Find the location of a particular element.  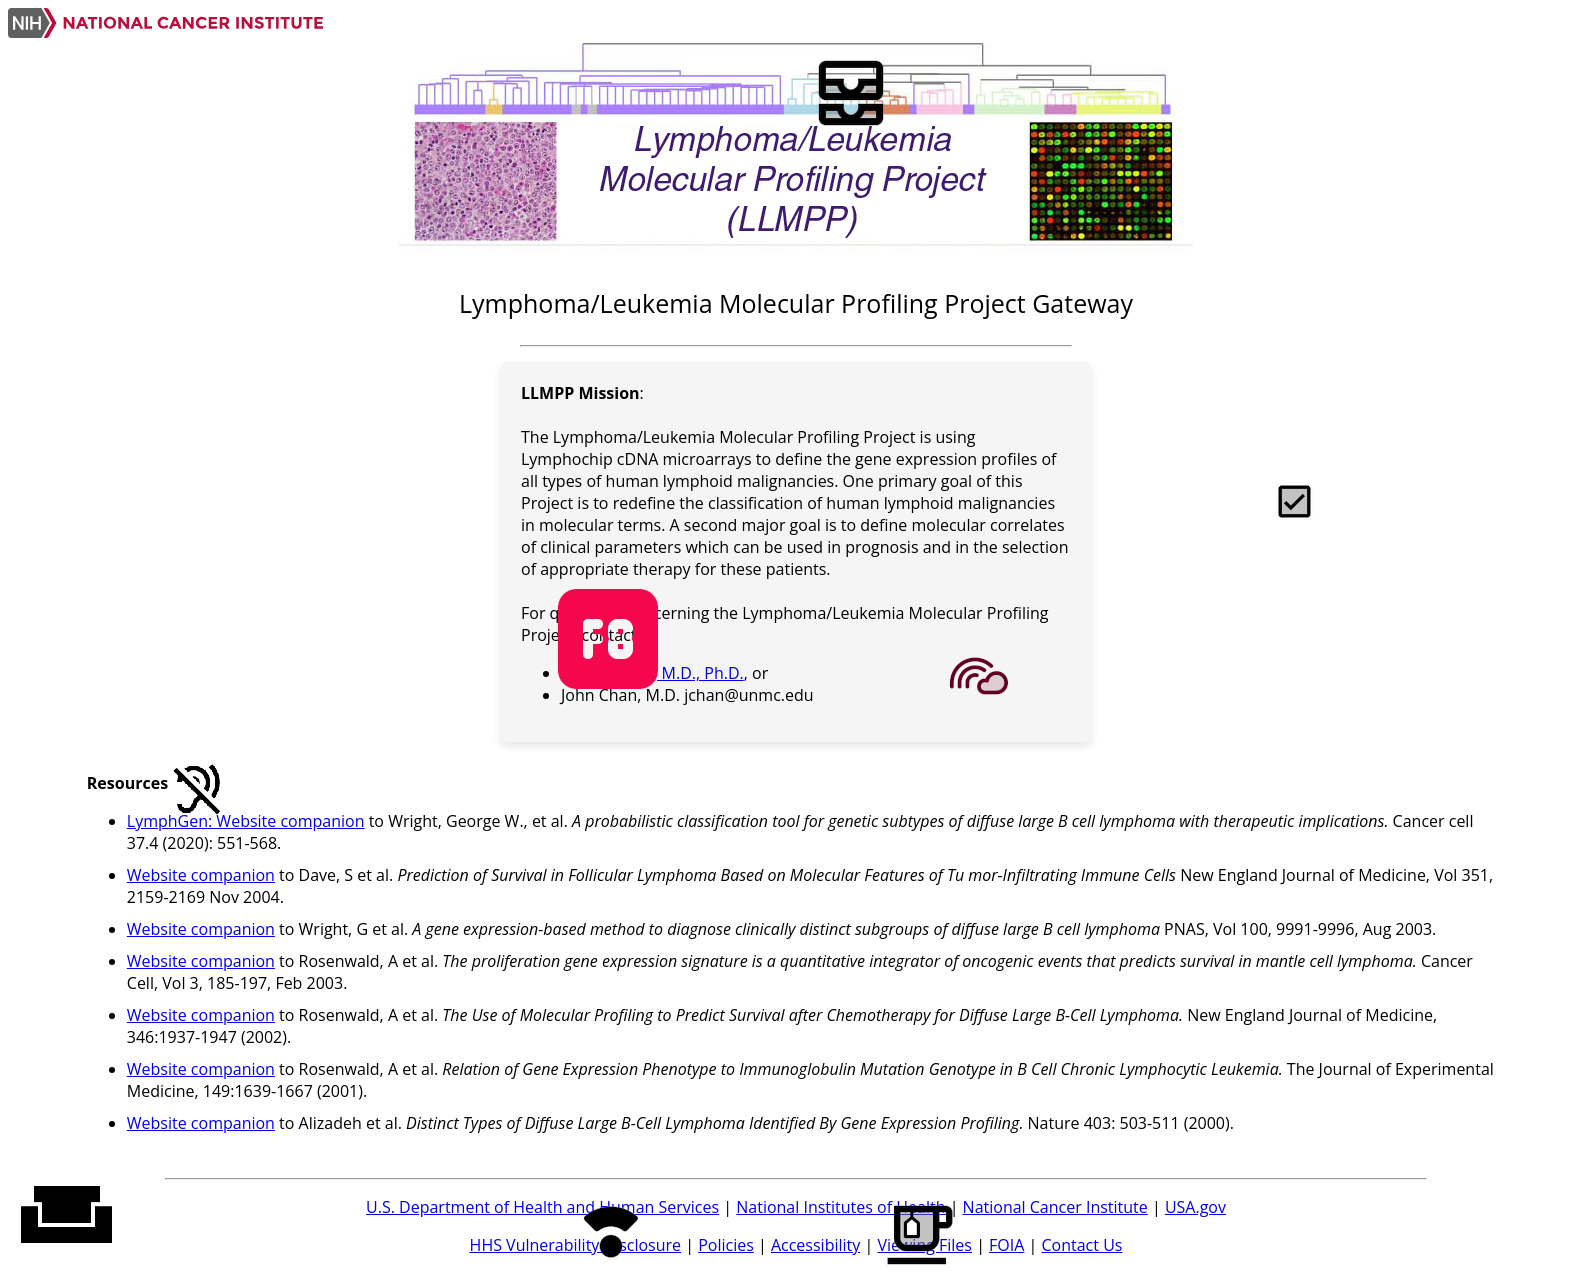

weather forecast showing partly cloudy with rainbow is located at coordinates (979, 675).